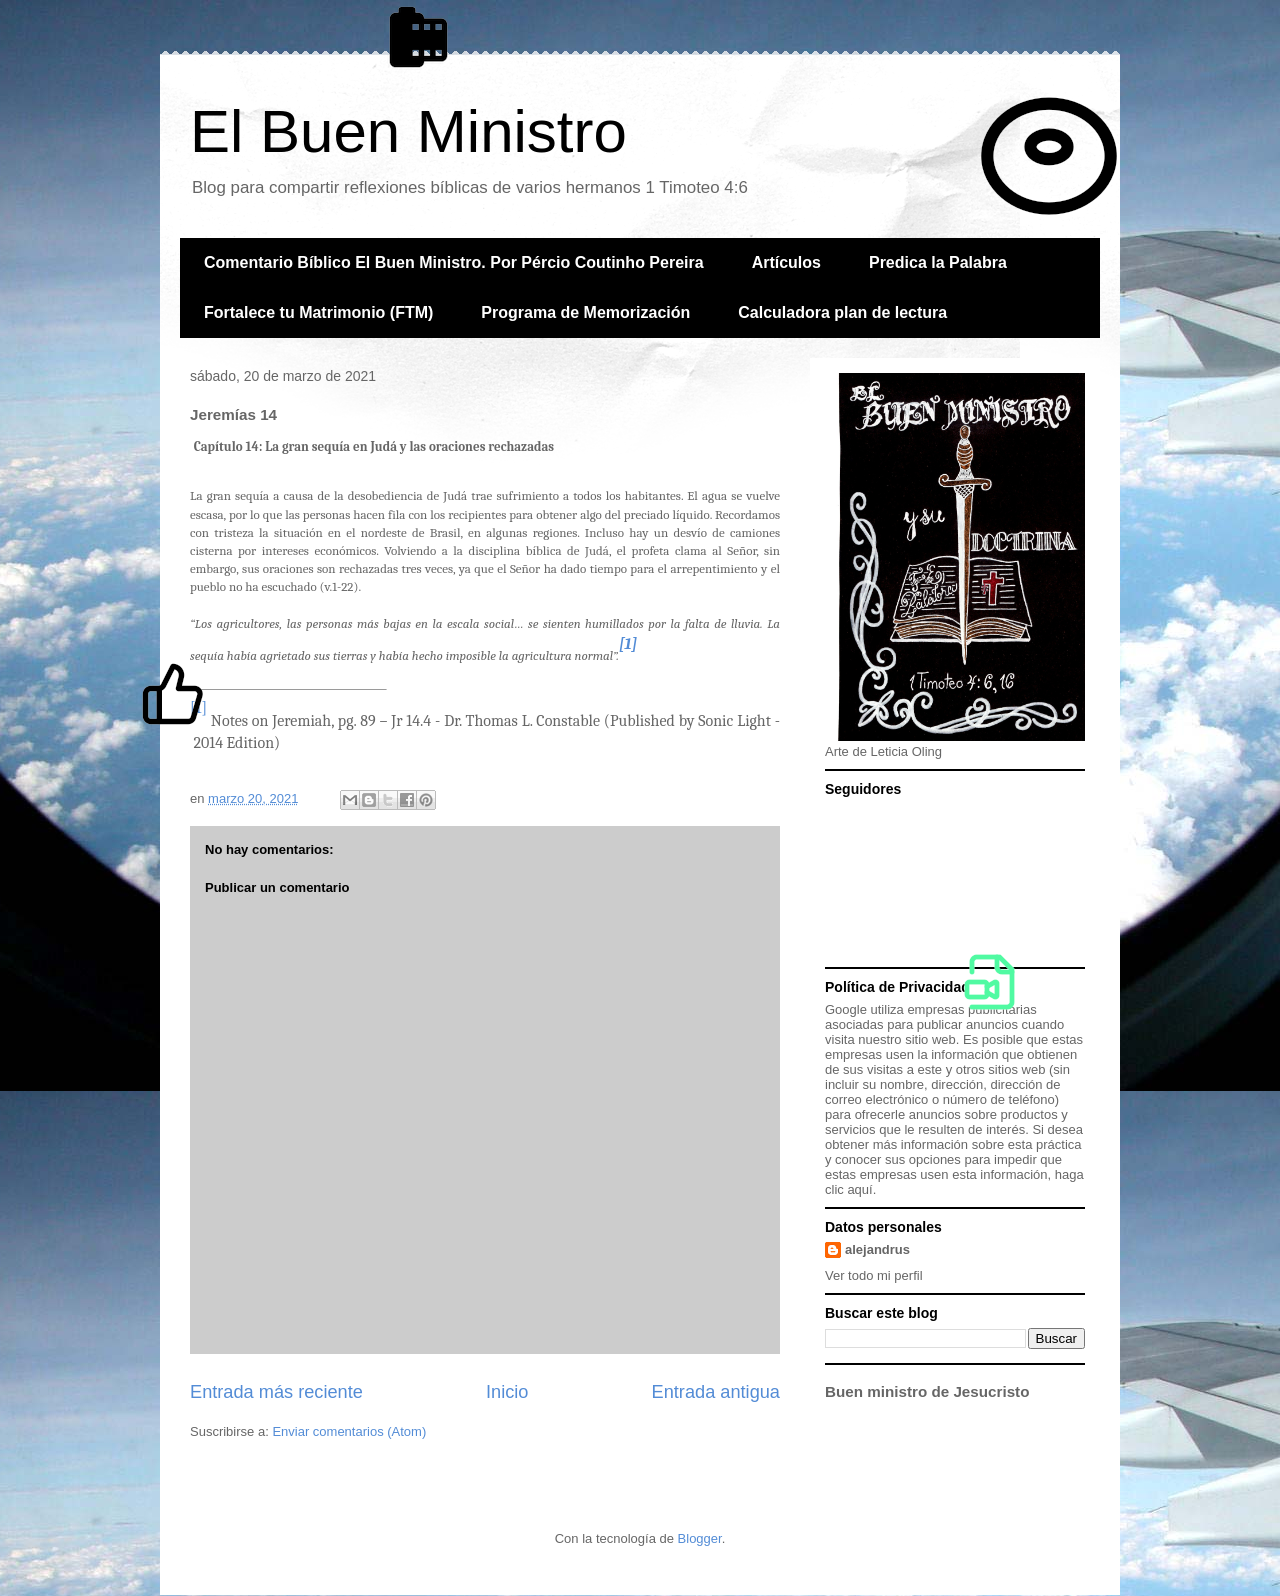 This screenshot has width=1280, height=1596. What do you see at coordinates (418, 38) in the screenshot?
I see `access photos from camera roll` at bounding box center [418, 38].